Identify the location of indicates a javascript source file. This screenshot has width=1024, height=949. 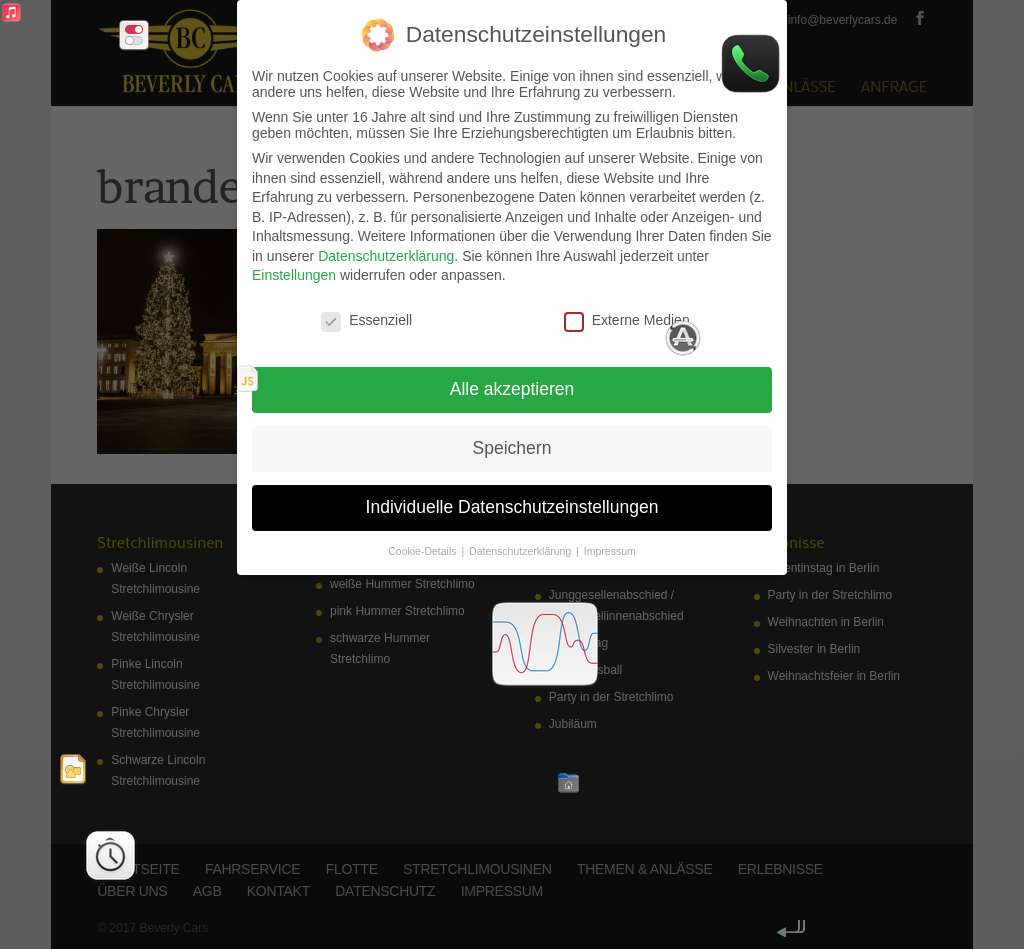
(247, 378).